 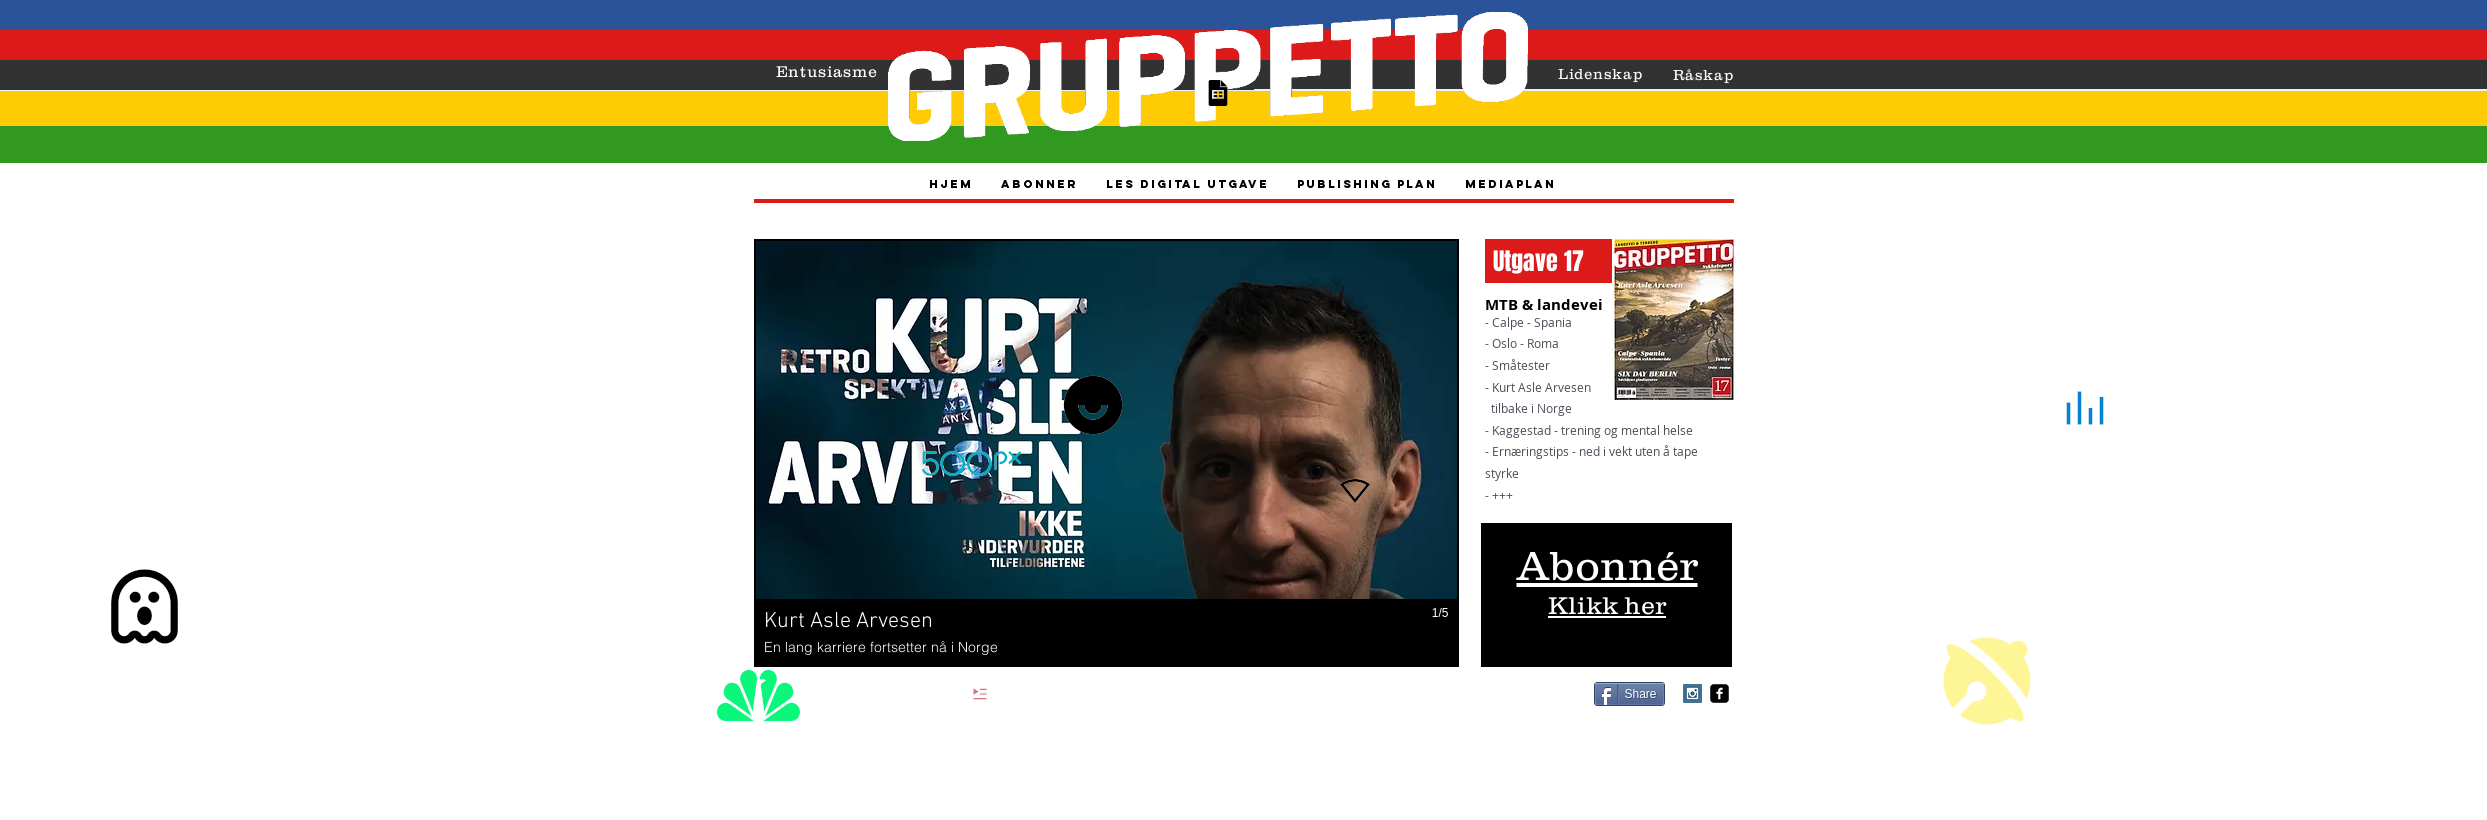 I want to click on open the 500px photography platform, so click(x=971, y=463).